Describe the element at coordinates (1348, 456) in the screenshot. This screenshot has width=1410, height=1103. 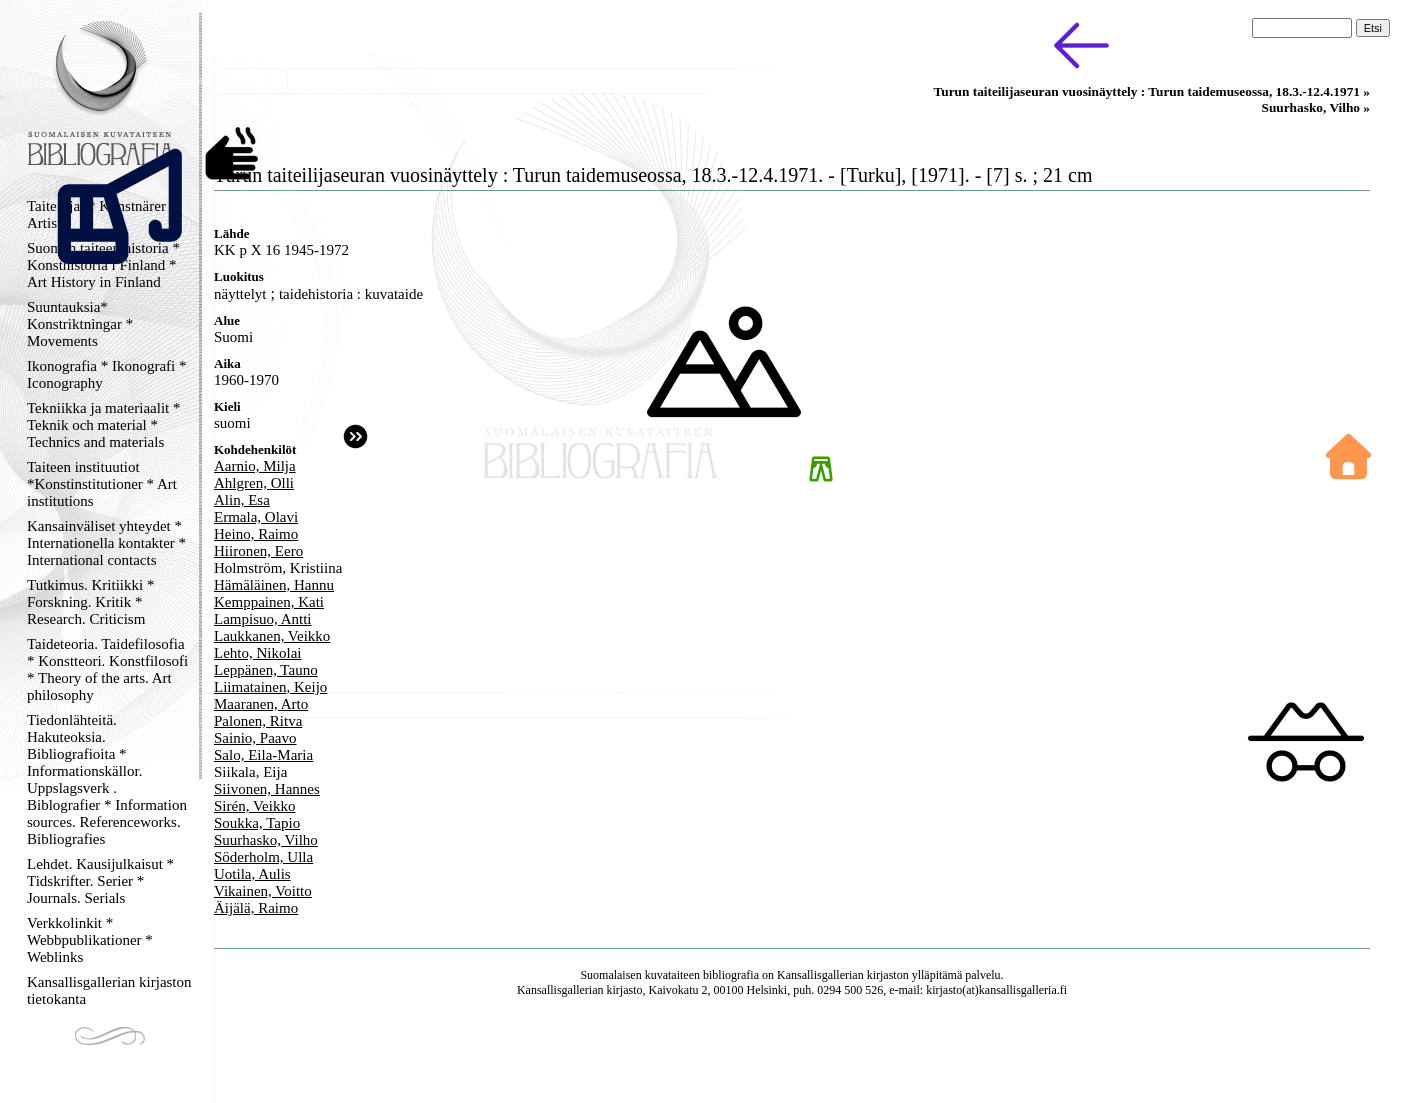
I see `navigate to home screen` at that location.